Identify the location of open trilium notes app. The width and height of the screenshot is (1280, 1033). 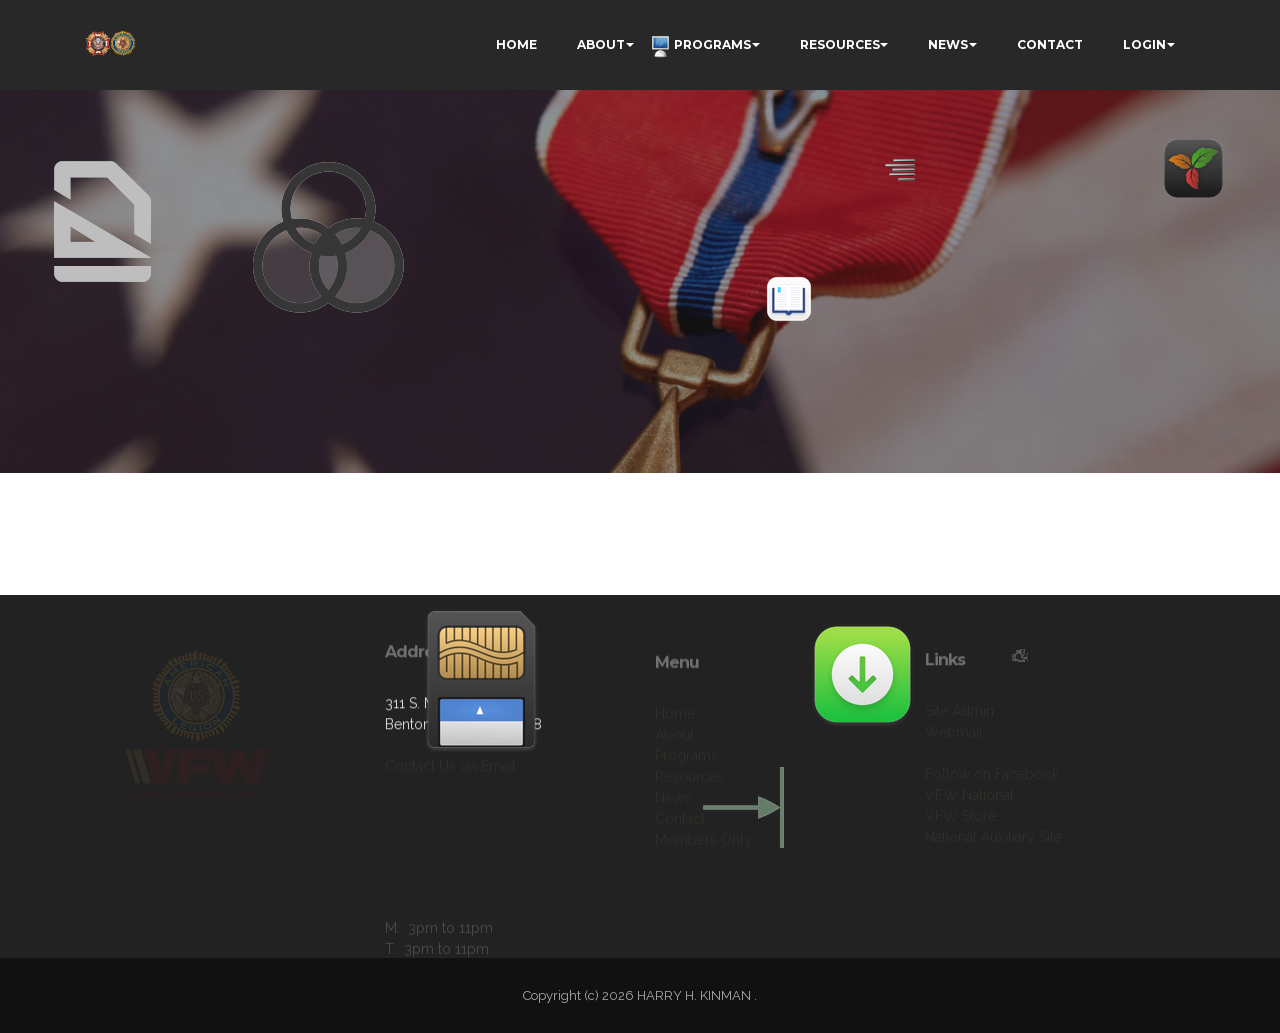
(1193, 168).